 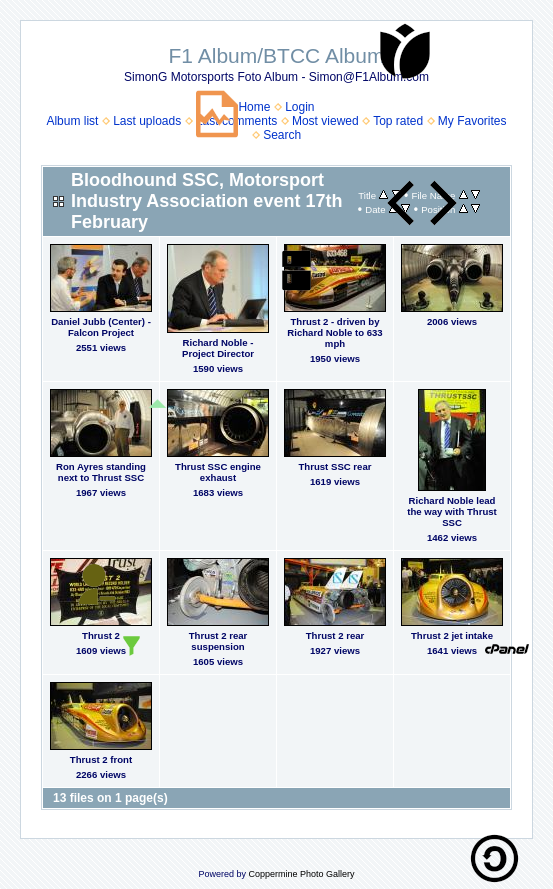 I want to click on access cPanel web hosting control panel, so click(x=507, y=649).